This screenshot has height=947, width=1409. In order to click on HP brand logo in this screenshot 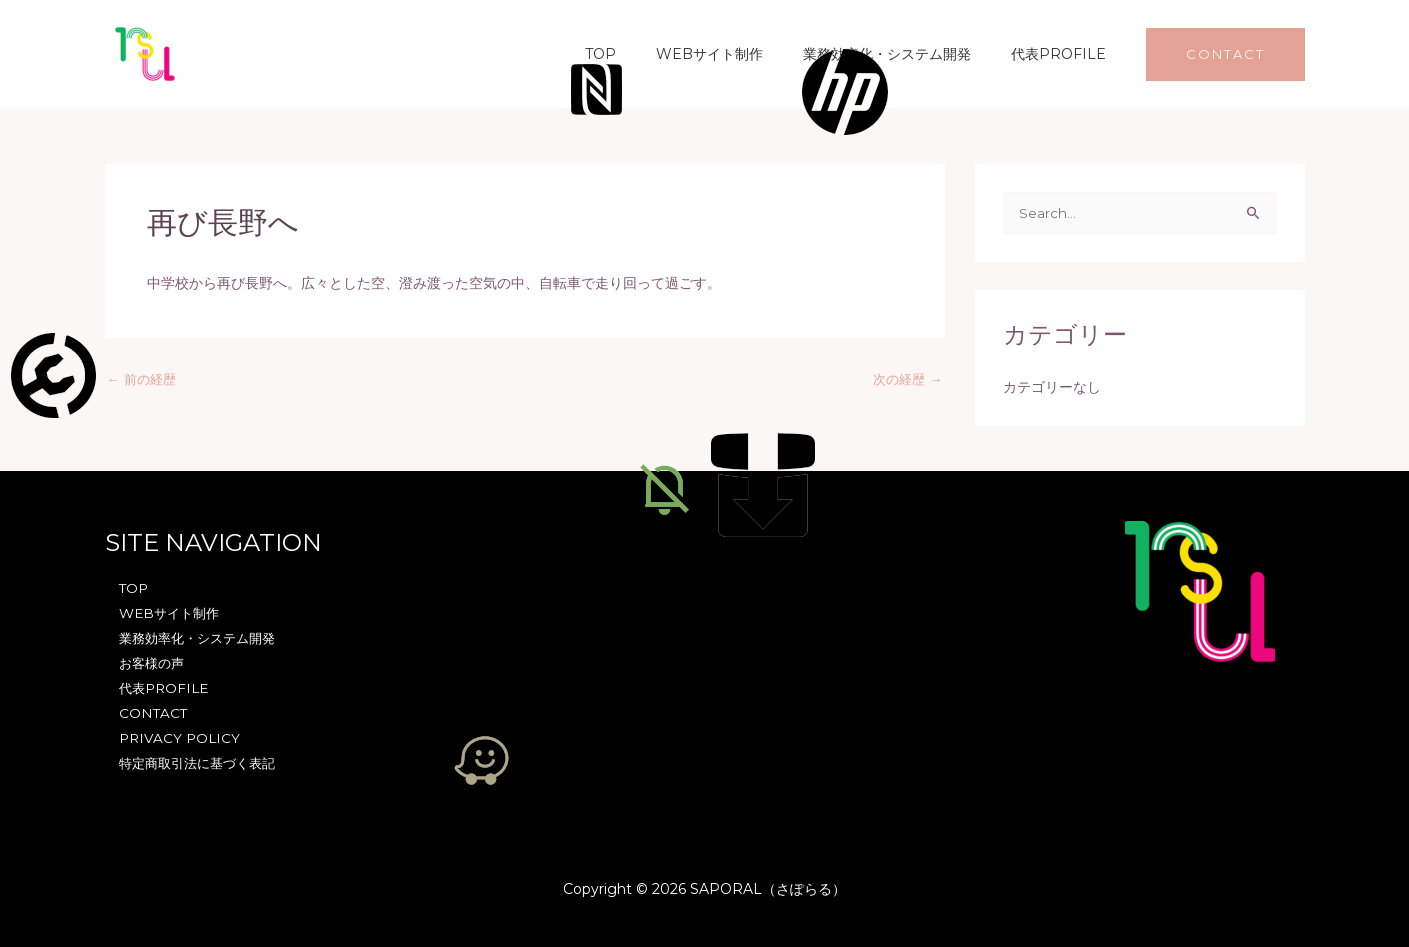, I will do `click(845, 92)`.